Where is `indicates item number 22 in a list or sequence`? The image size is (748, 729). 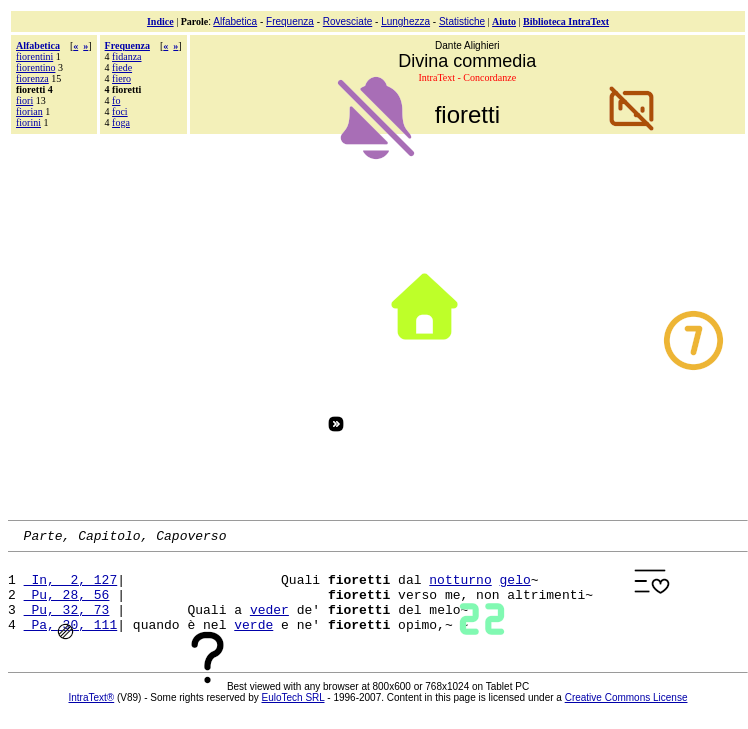
indicates item number 22 in a list or sequence is located at coordinates (482, 619).